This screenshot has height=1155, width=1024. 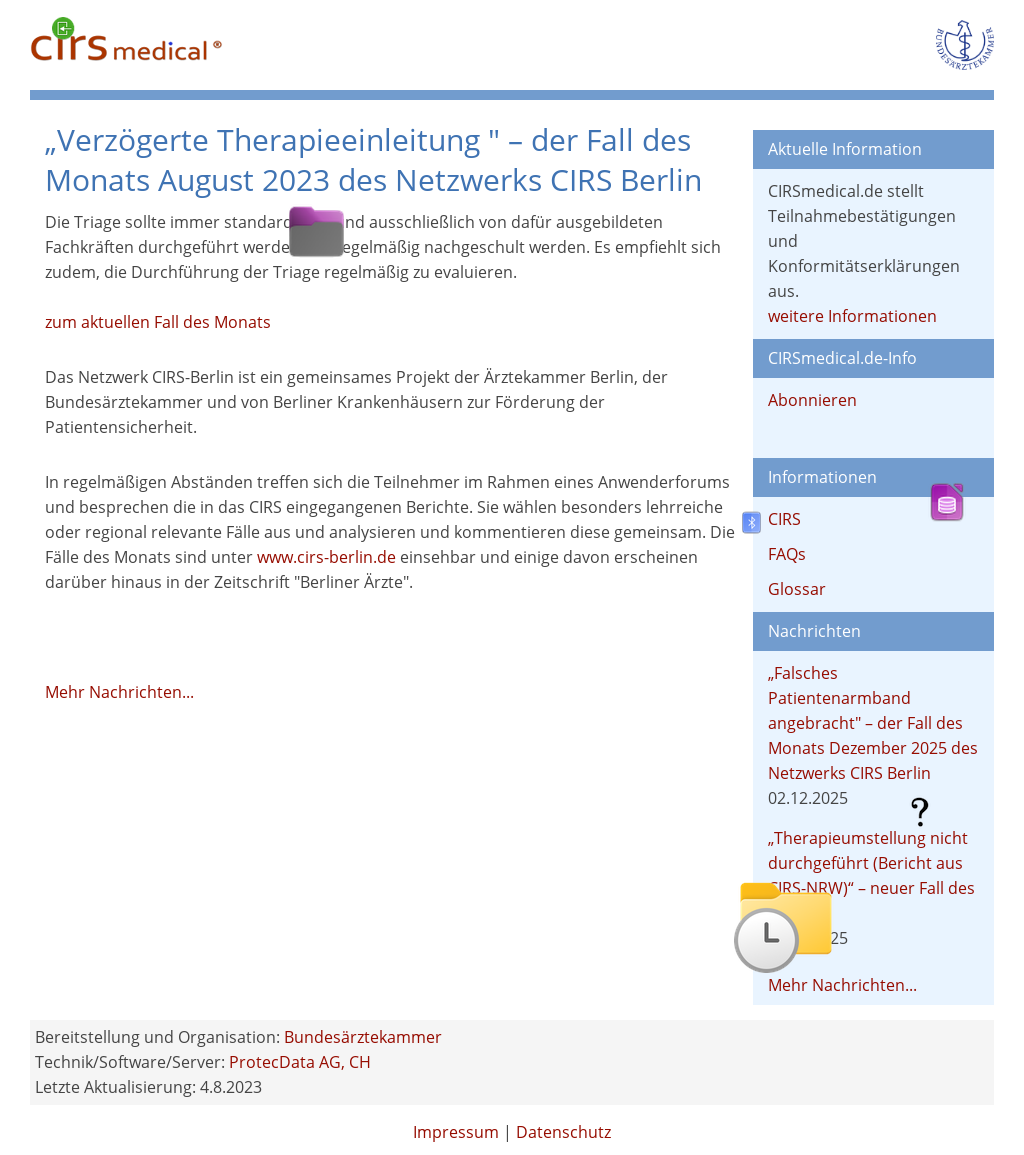 I want to click on log out of the current user session, so click(x=63, y=28).